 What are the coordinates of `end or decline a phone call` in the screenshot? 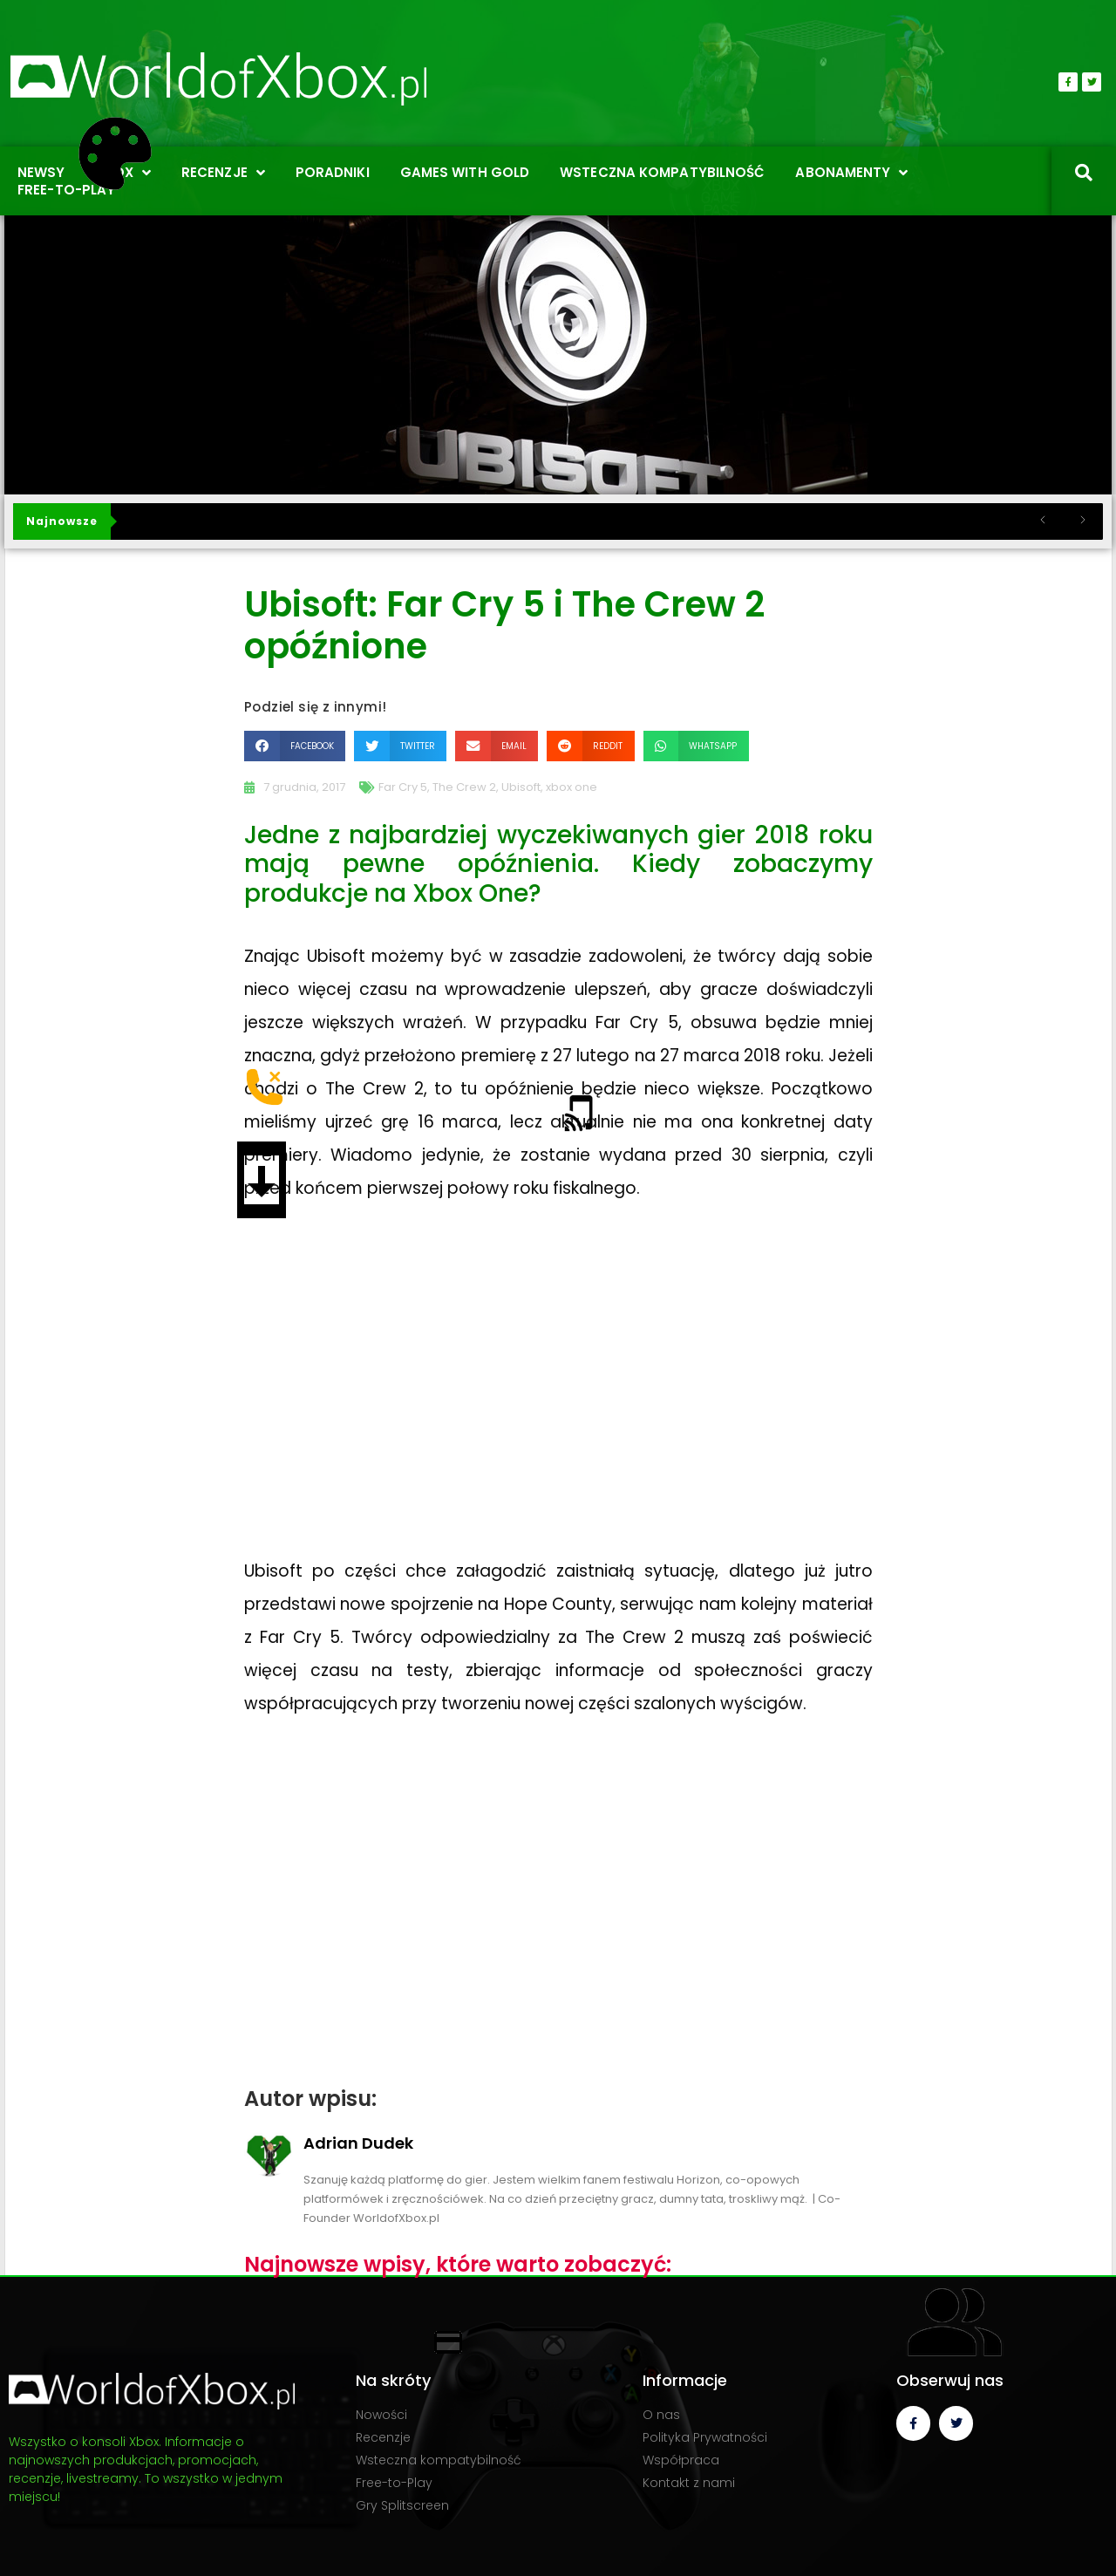 It's located at (264, 1087).